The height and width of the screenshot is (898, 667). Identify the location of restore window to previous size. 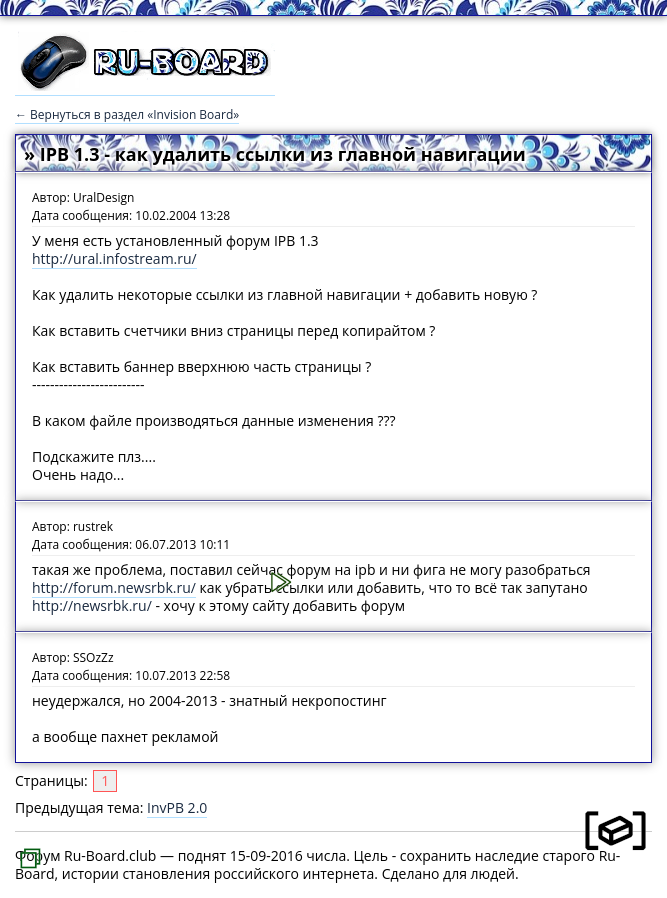
(29, 857).